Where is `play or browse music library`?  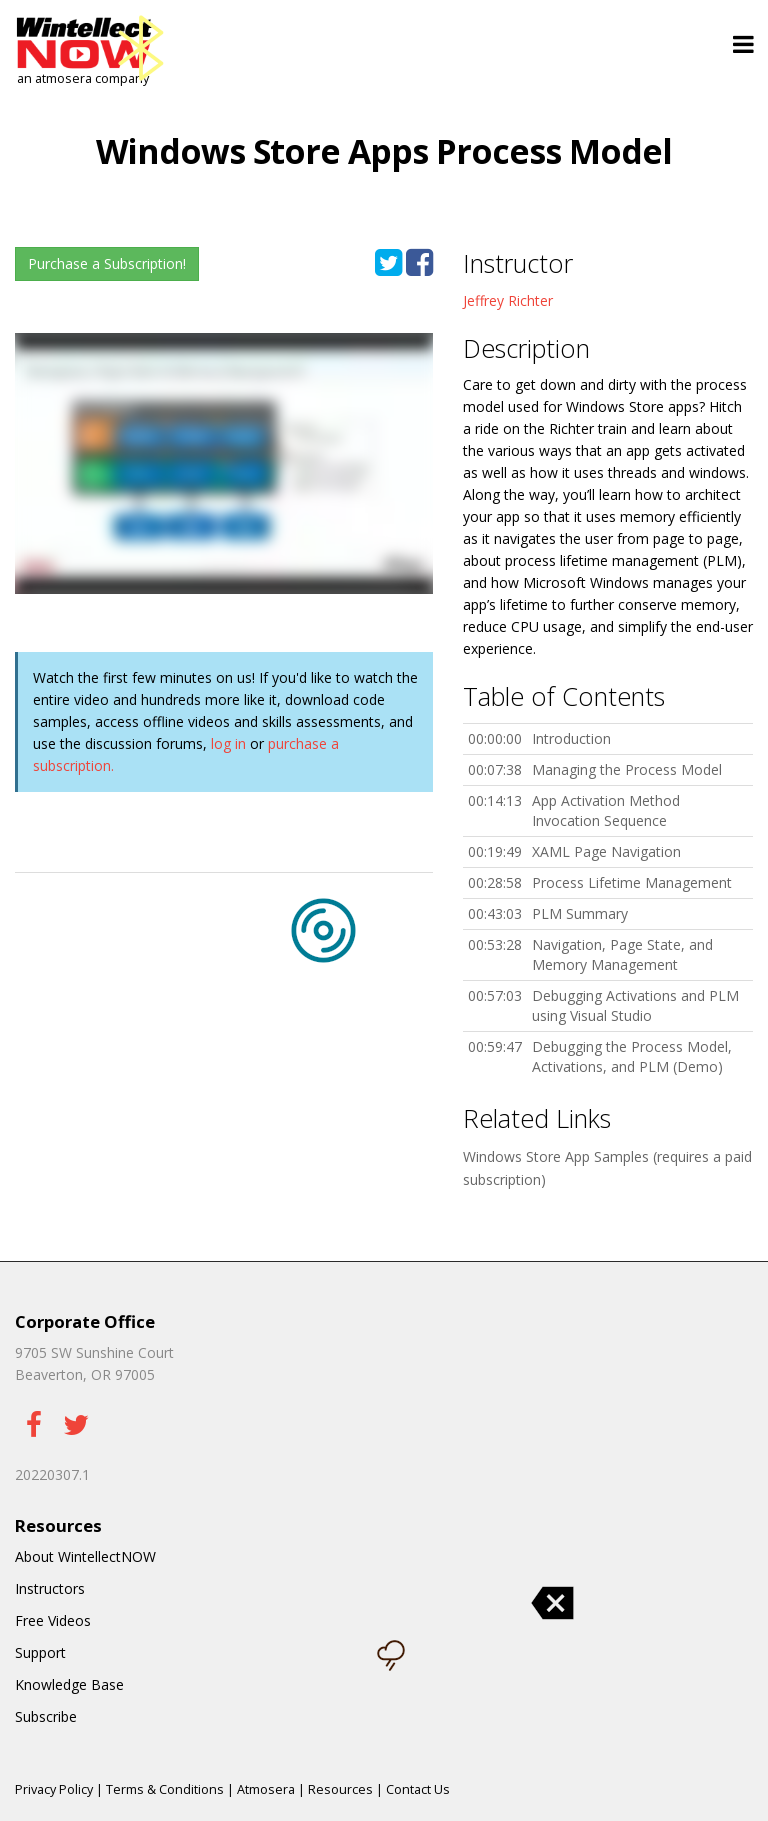 play or browse music library is located at coordinates (323, 930).